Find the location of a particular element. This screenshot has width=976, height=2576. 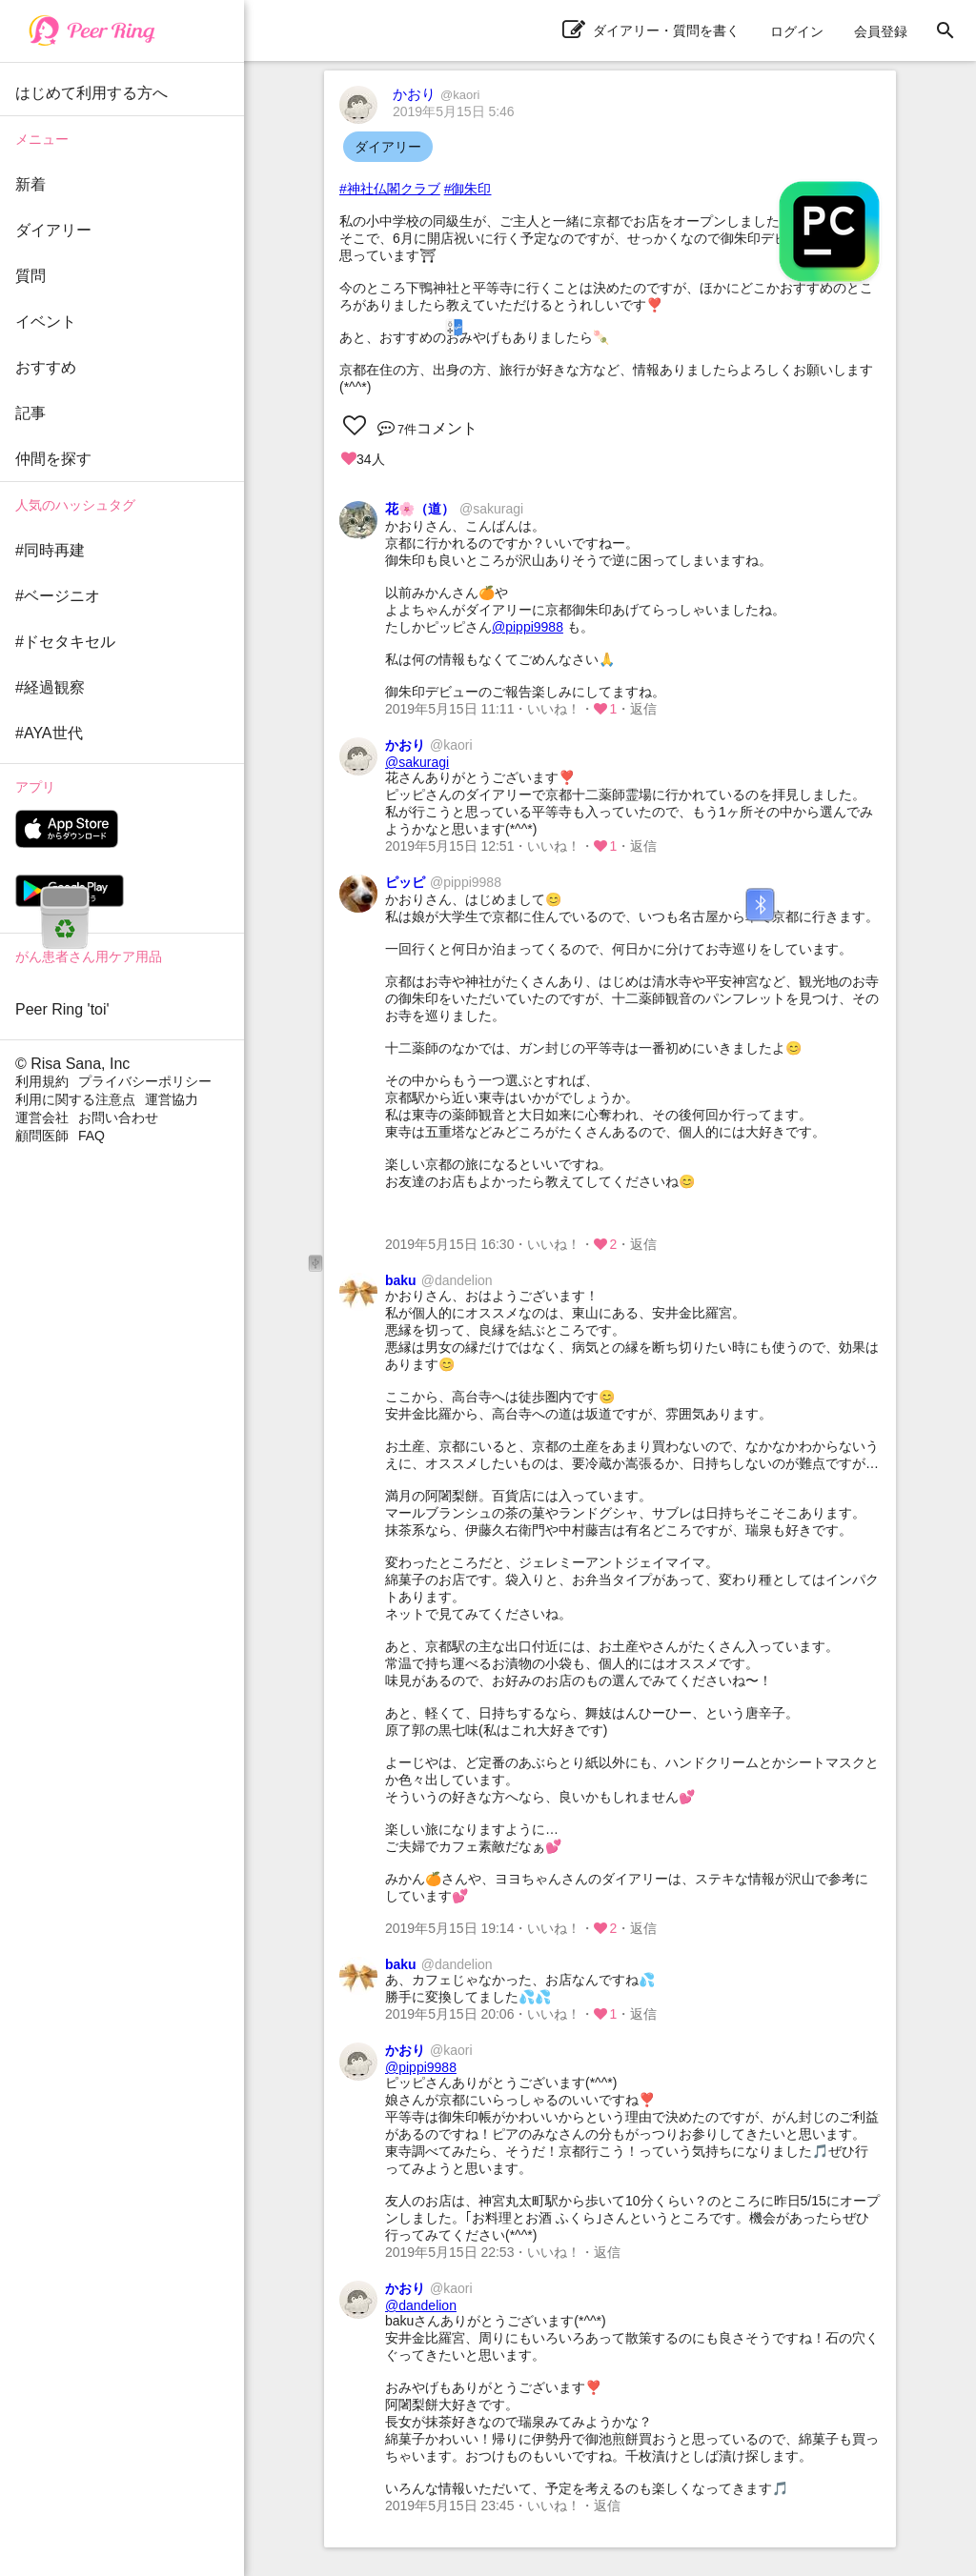

open PyCharm IDE is located at coordinates (829, 231).